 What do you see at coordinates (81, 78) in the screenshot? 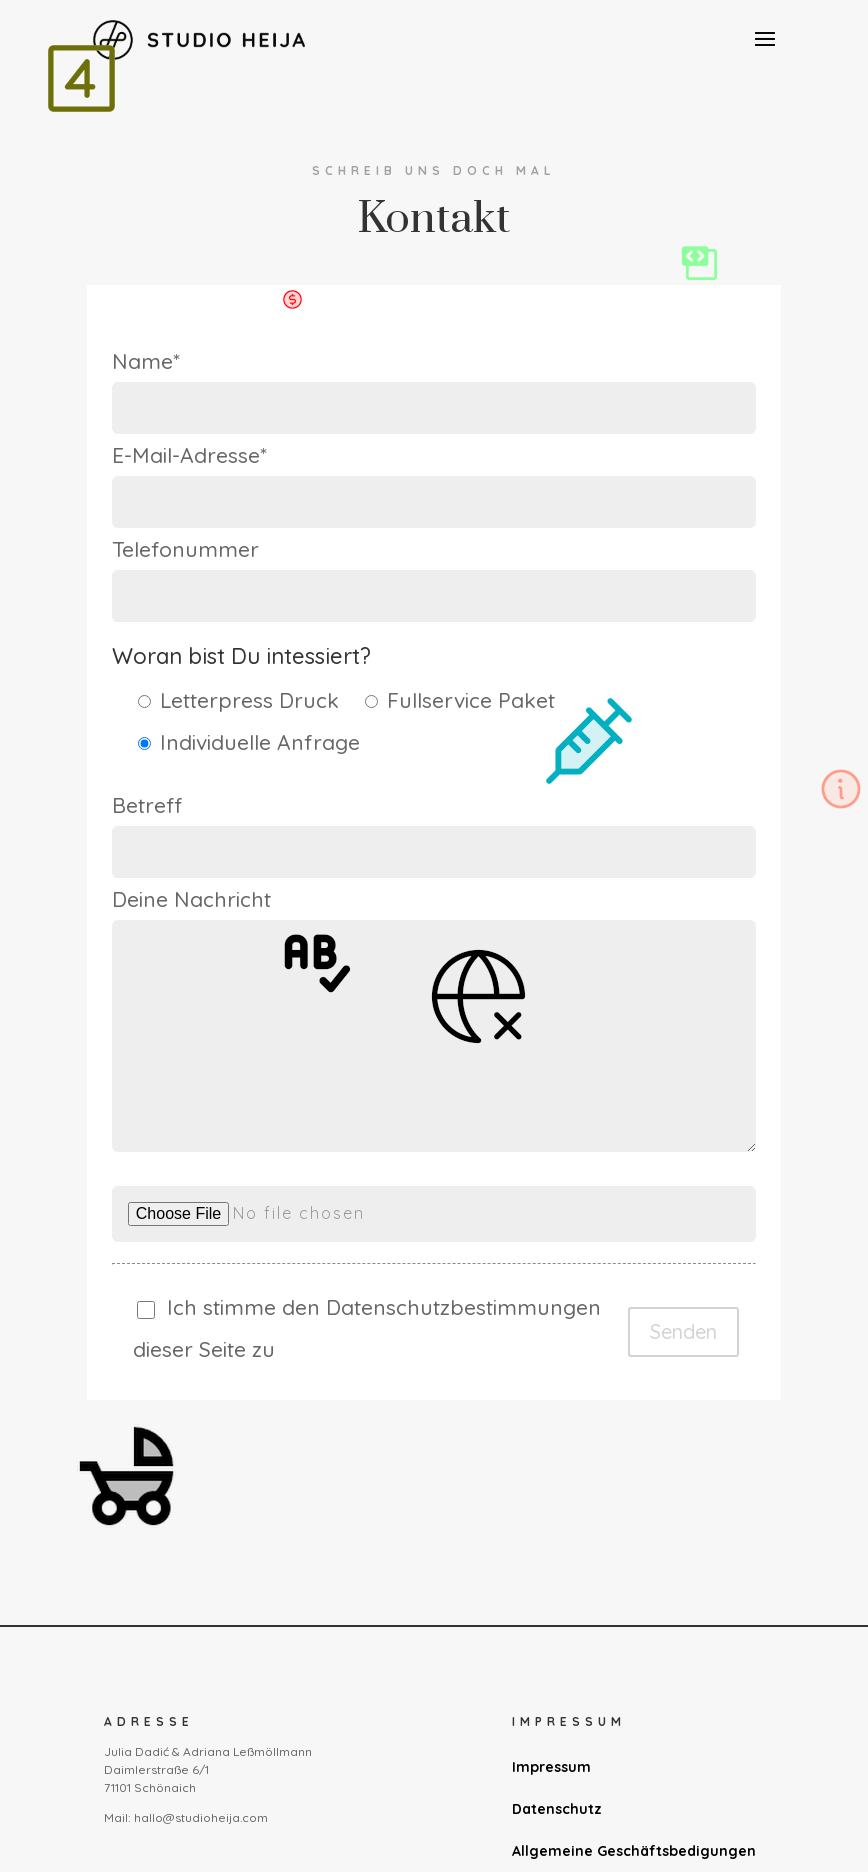
I see `select or input the number four` at bounding box center [81, 78].